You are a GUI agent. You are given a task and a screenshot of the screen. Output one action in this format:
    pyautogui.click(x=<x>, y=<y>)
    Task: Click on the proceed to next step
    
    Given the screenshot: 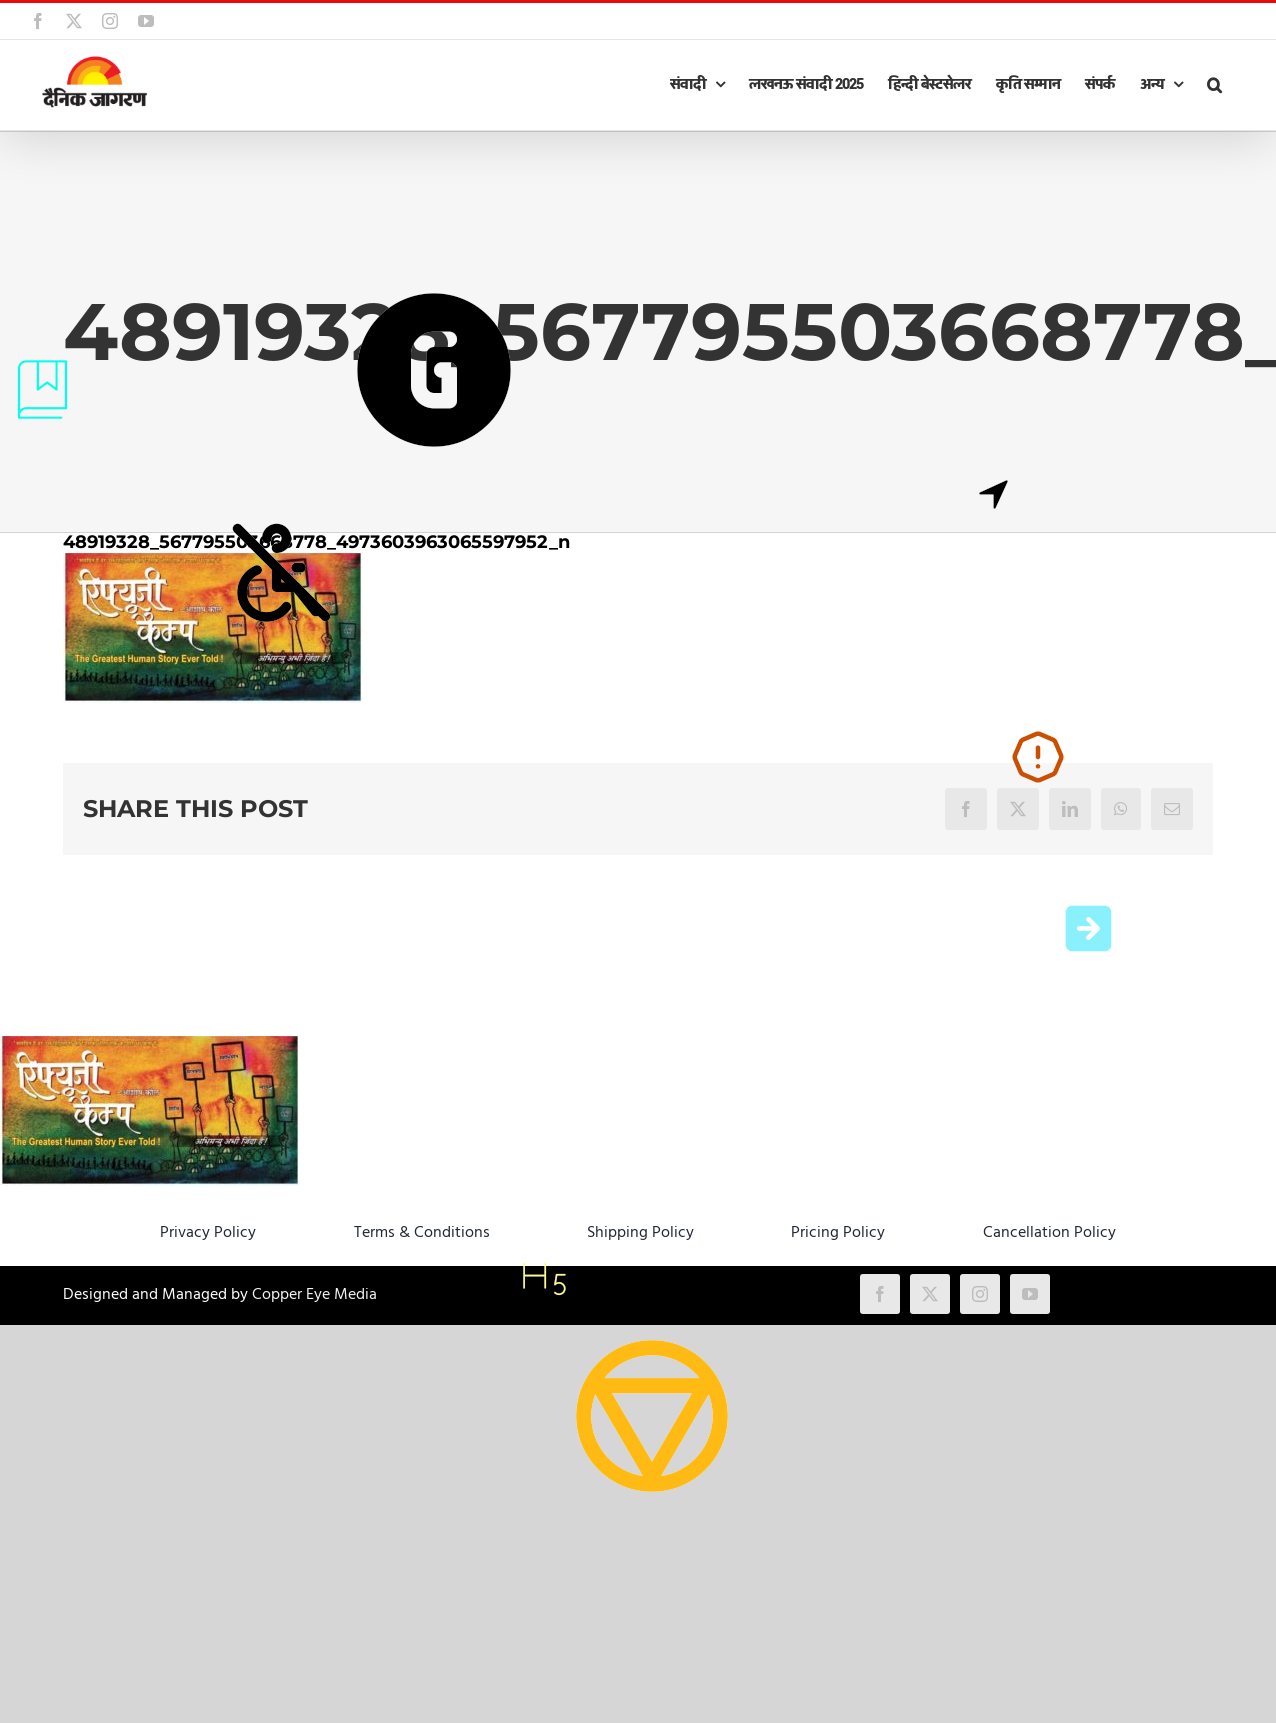 What is the action you would take?
    pyautogui.click(x=1088, y=928)
    